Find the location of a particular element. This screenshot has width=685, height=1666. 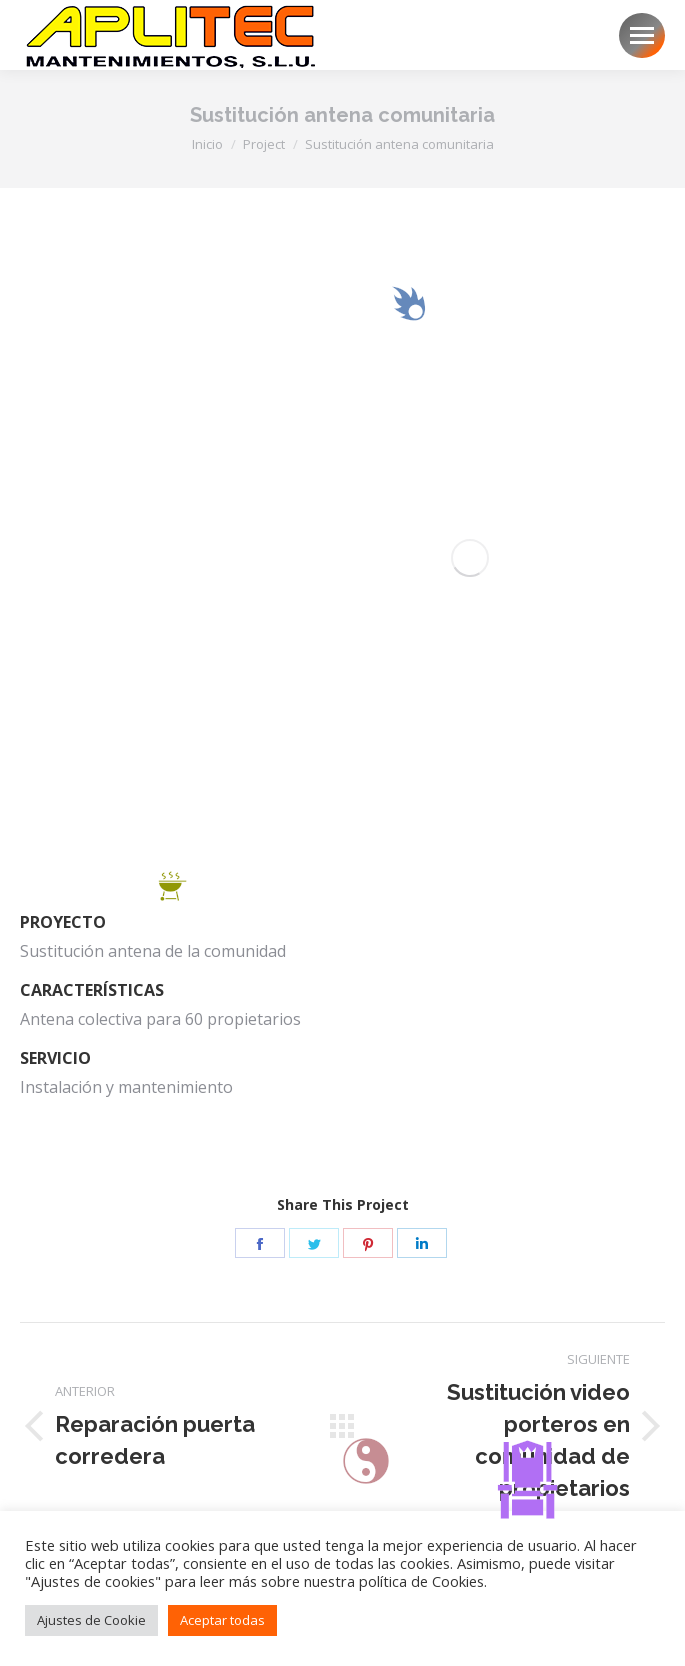

toggle balance or harmony settings is located at coordinates (366, 1461).